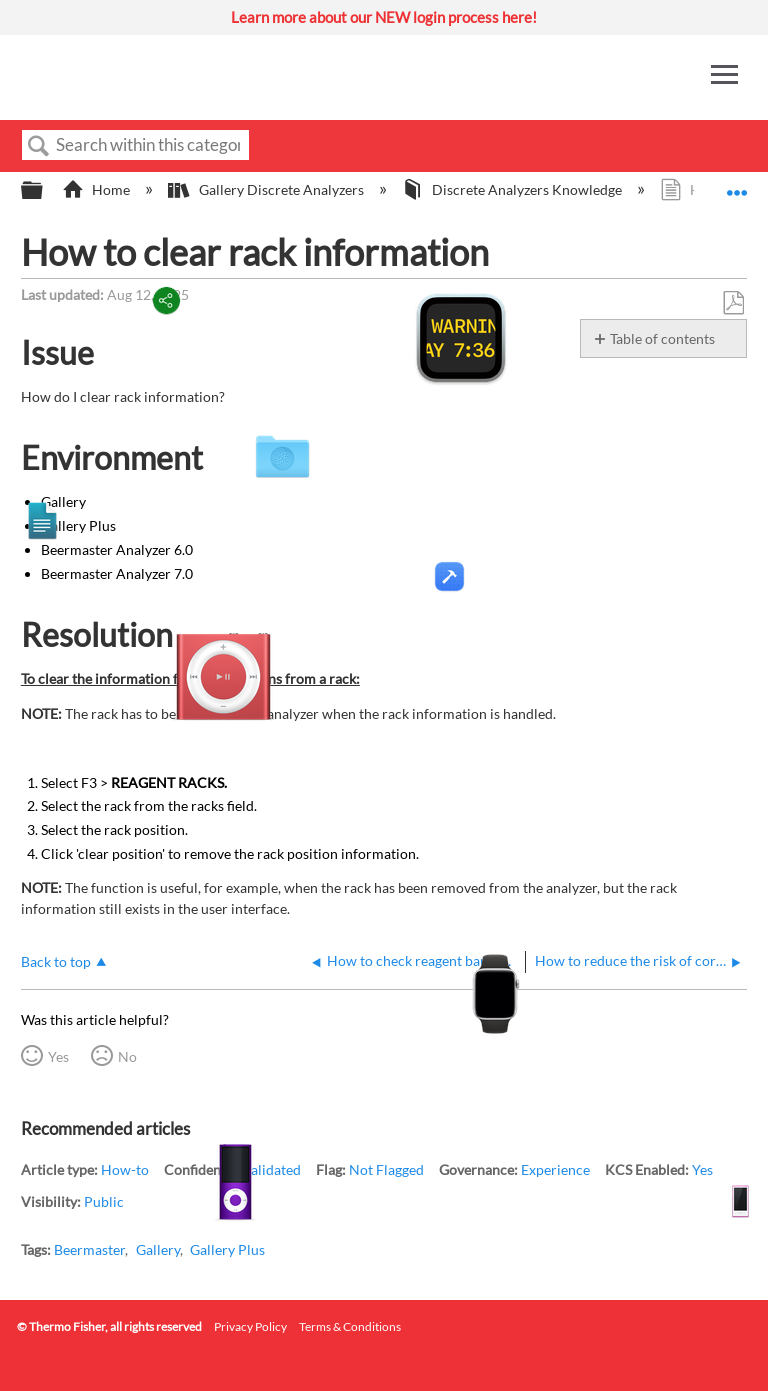 The image size is (768, 1391). Describe the element at coordinates (449, 576) in the screenshot. I see `open developer tools or IDE` at that location.